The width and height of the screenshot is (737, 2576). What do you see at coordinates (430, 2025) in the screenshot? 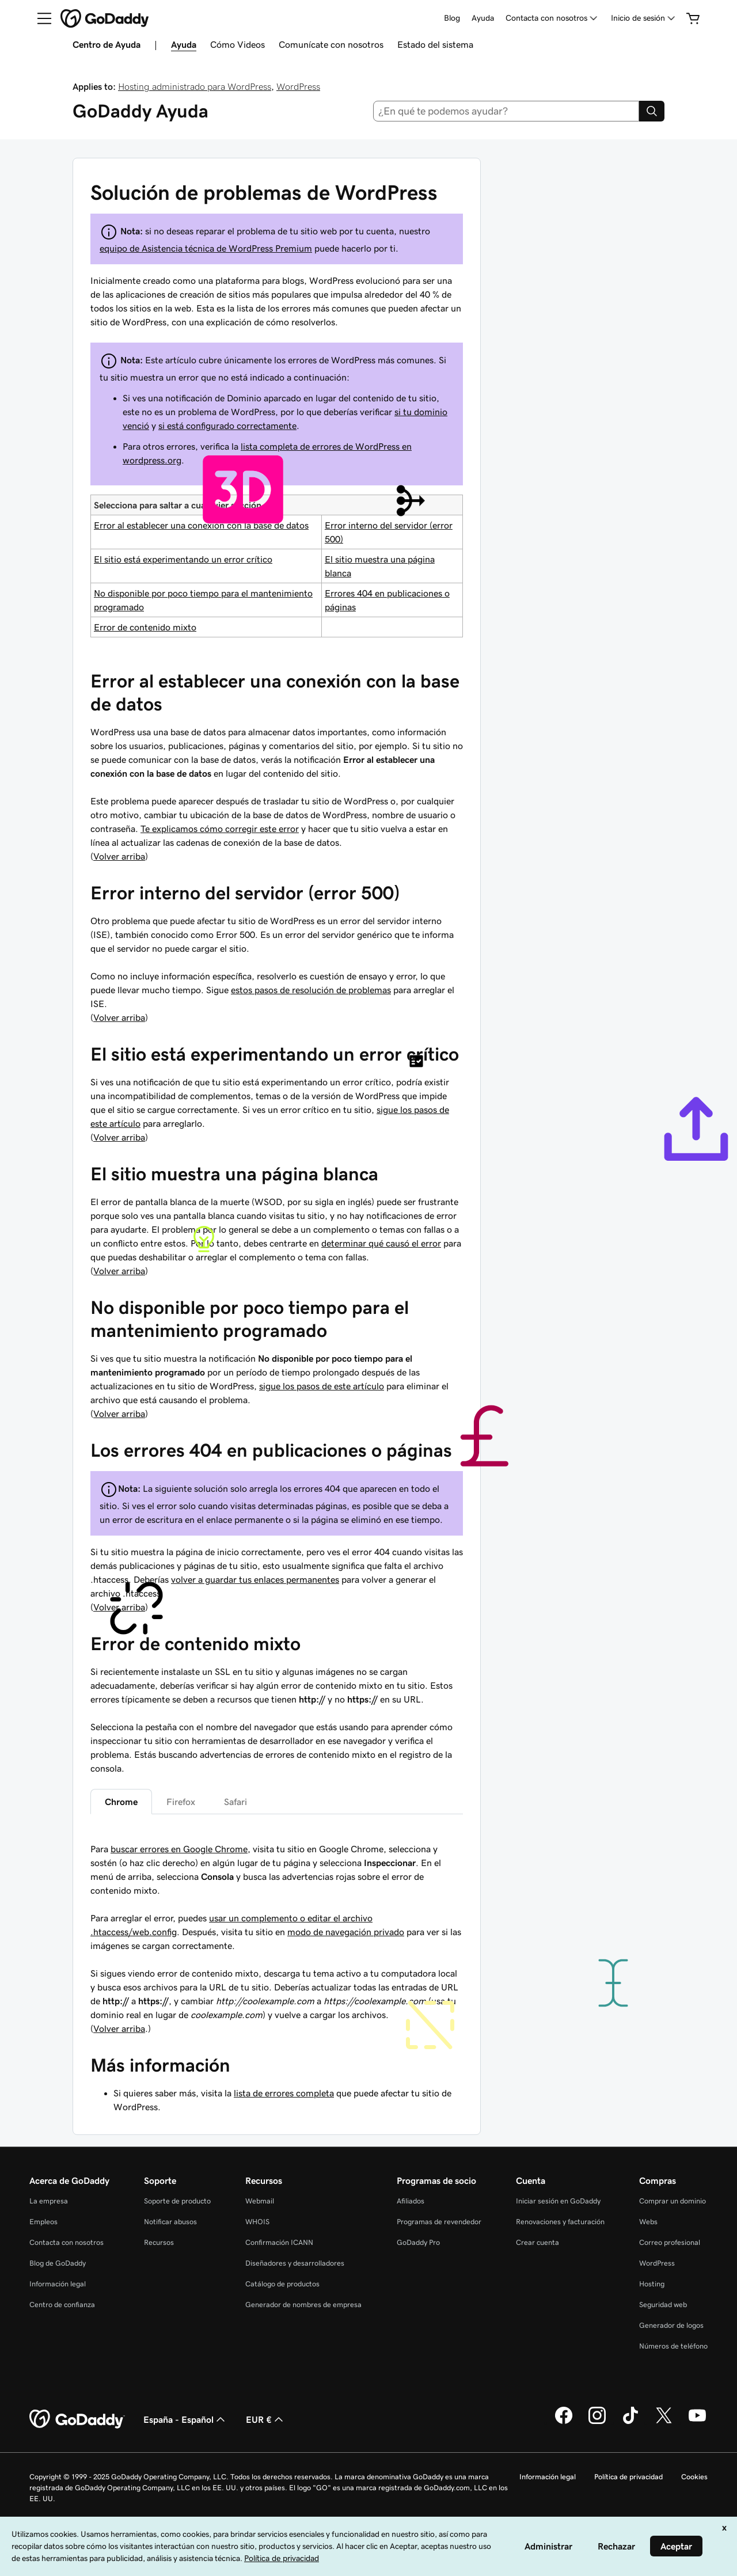
I see `disable selection mode` at bounding box center [430, 2025].